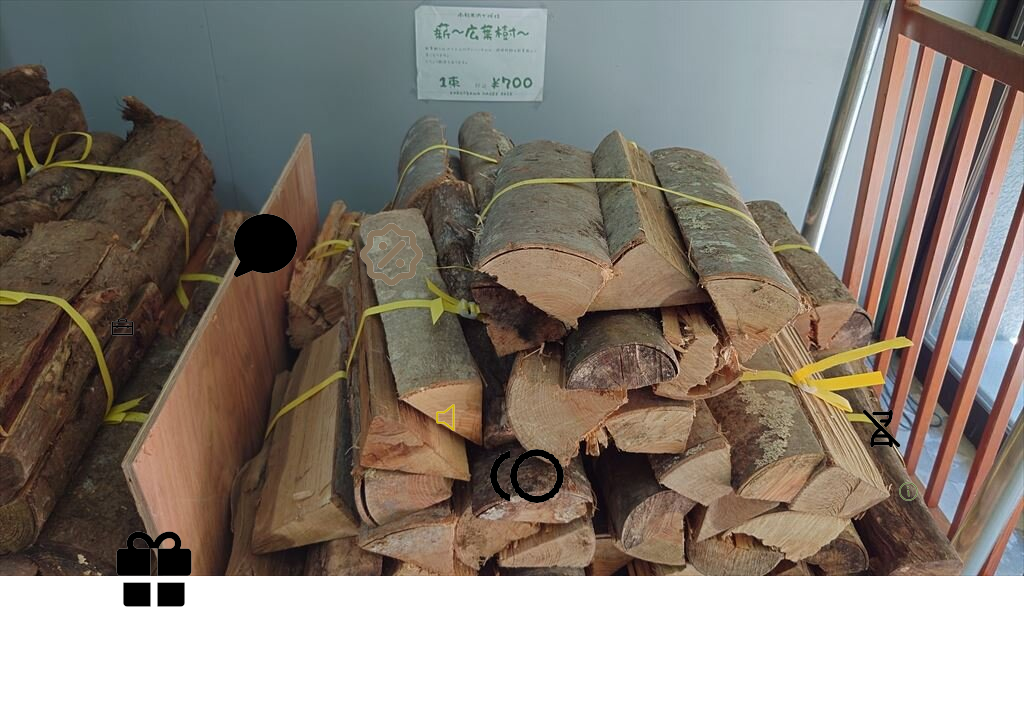 Image resolution: width=1024 pixels, height=720 pixels. Describe the element at coordinates (908, 491) in the screenshot. I see `view more information or details` at that location.